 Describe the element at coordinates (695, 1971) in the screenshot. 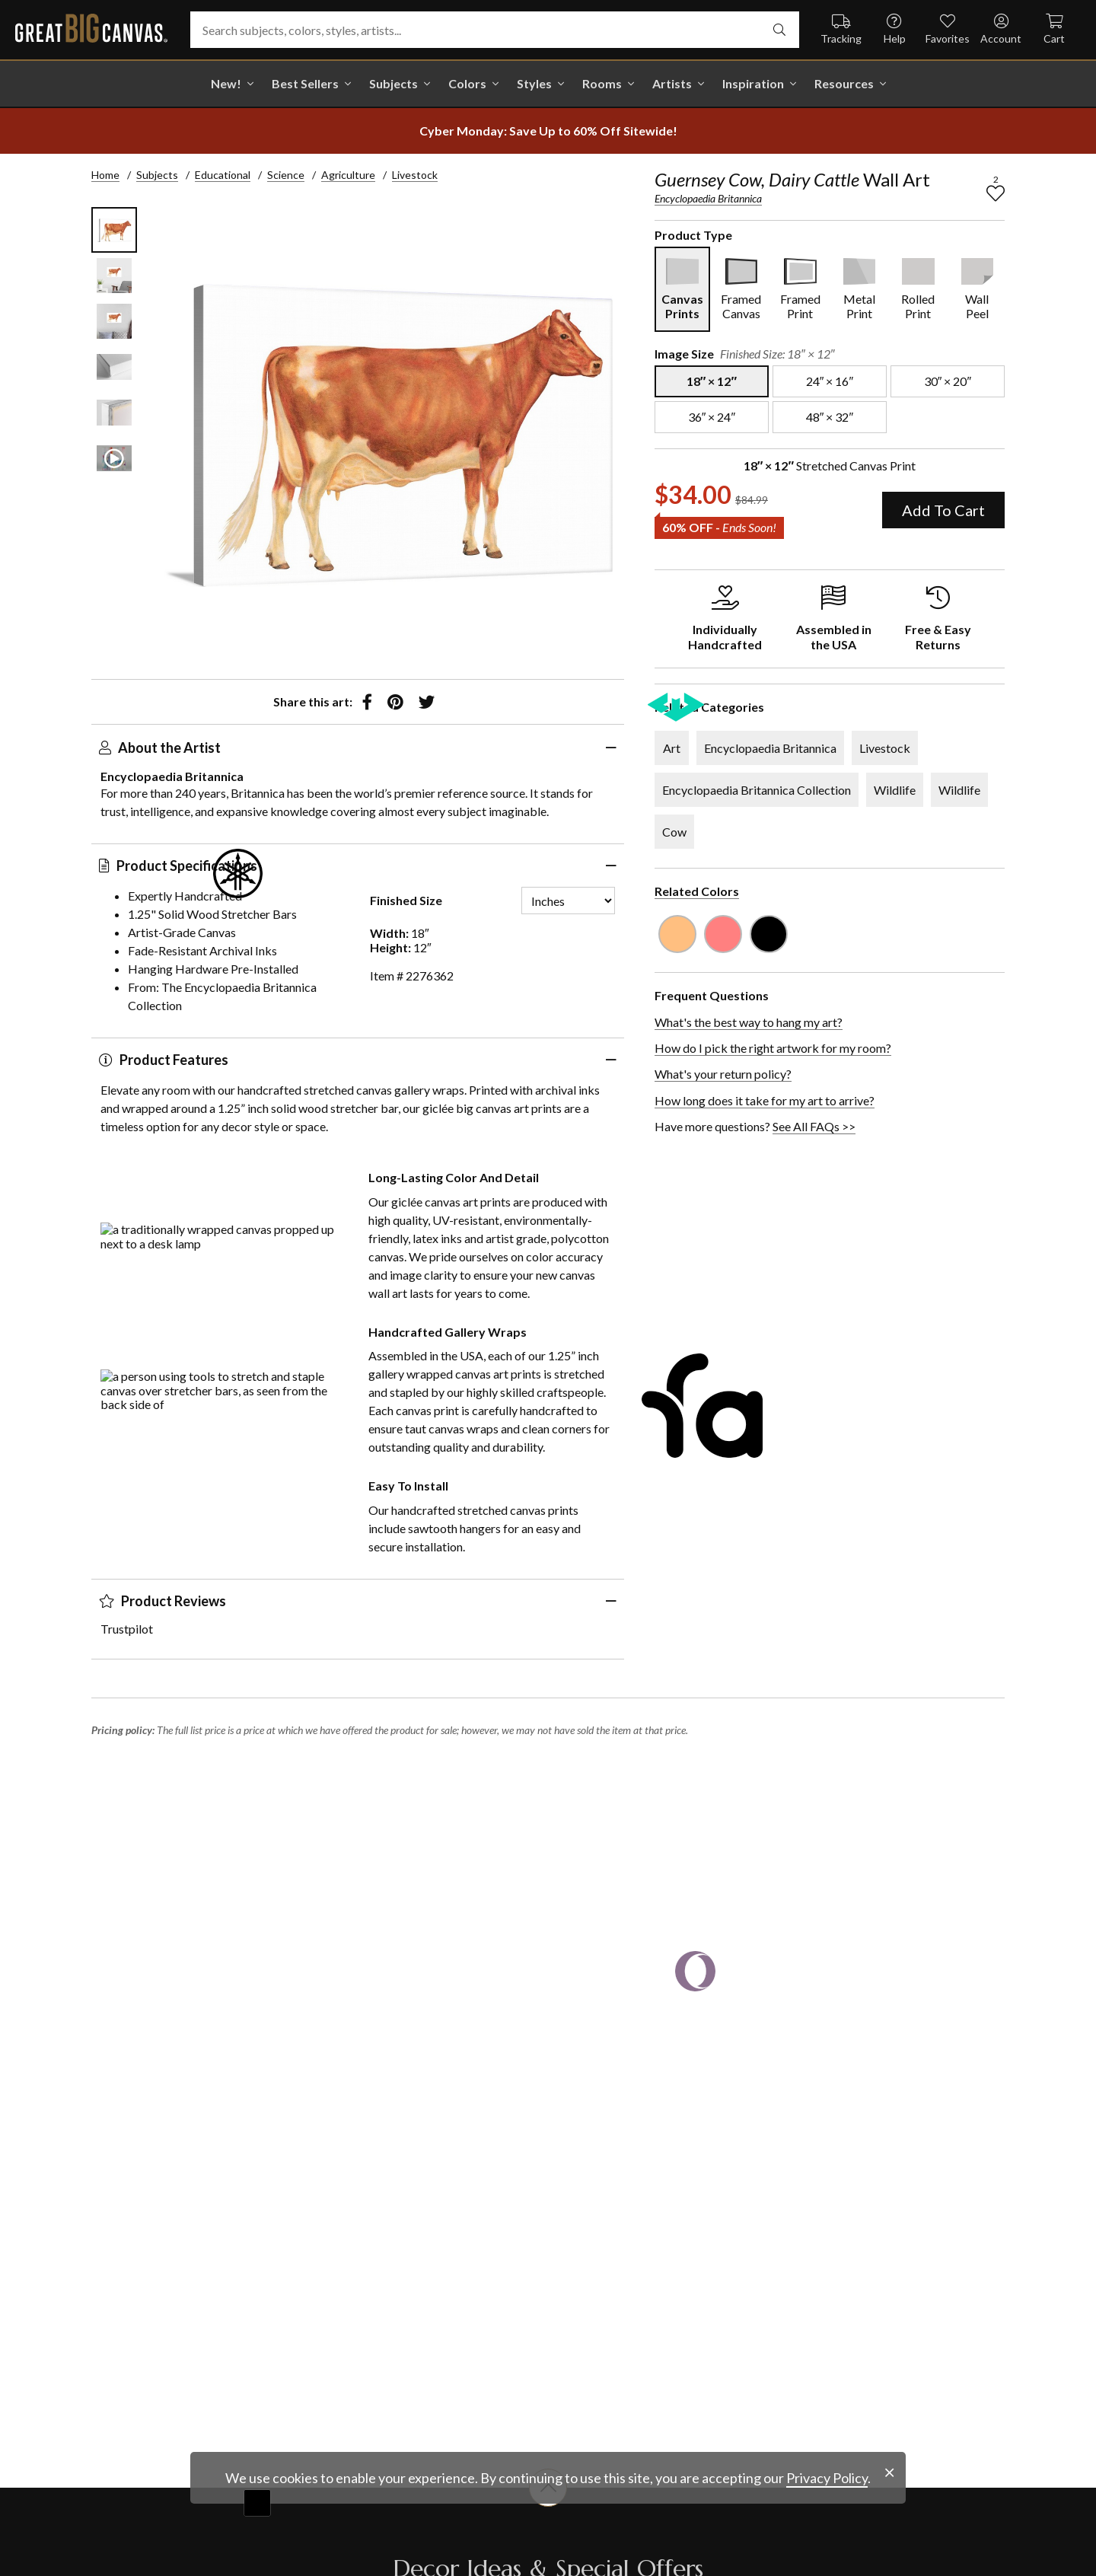

I see `open Opera browser` at that location.